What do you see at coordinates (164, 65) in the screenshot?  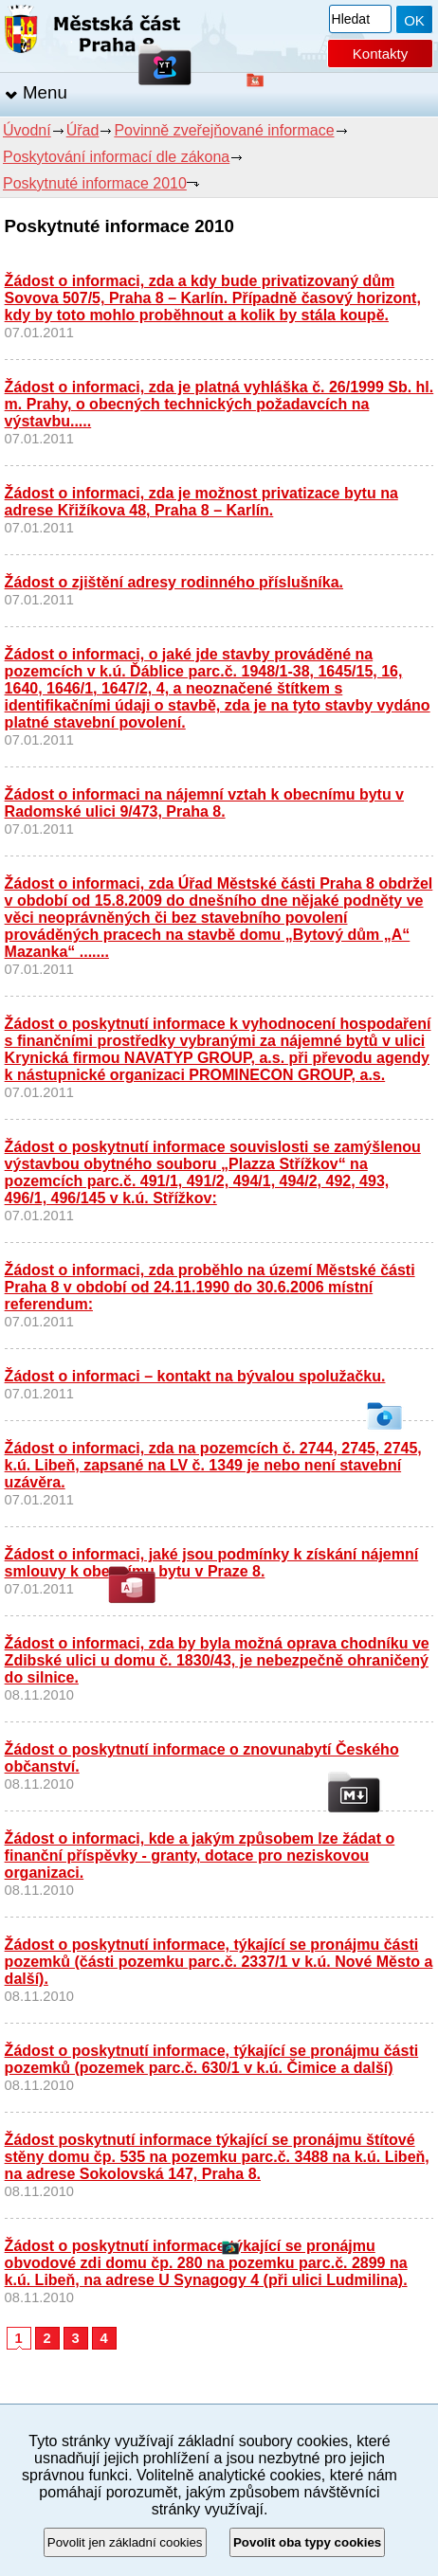 I see `open YouTrack project folder` at bounding box center [164, 65].